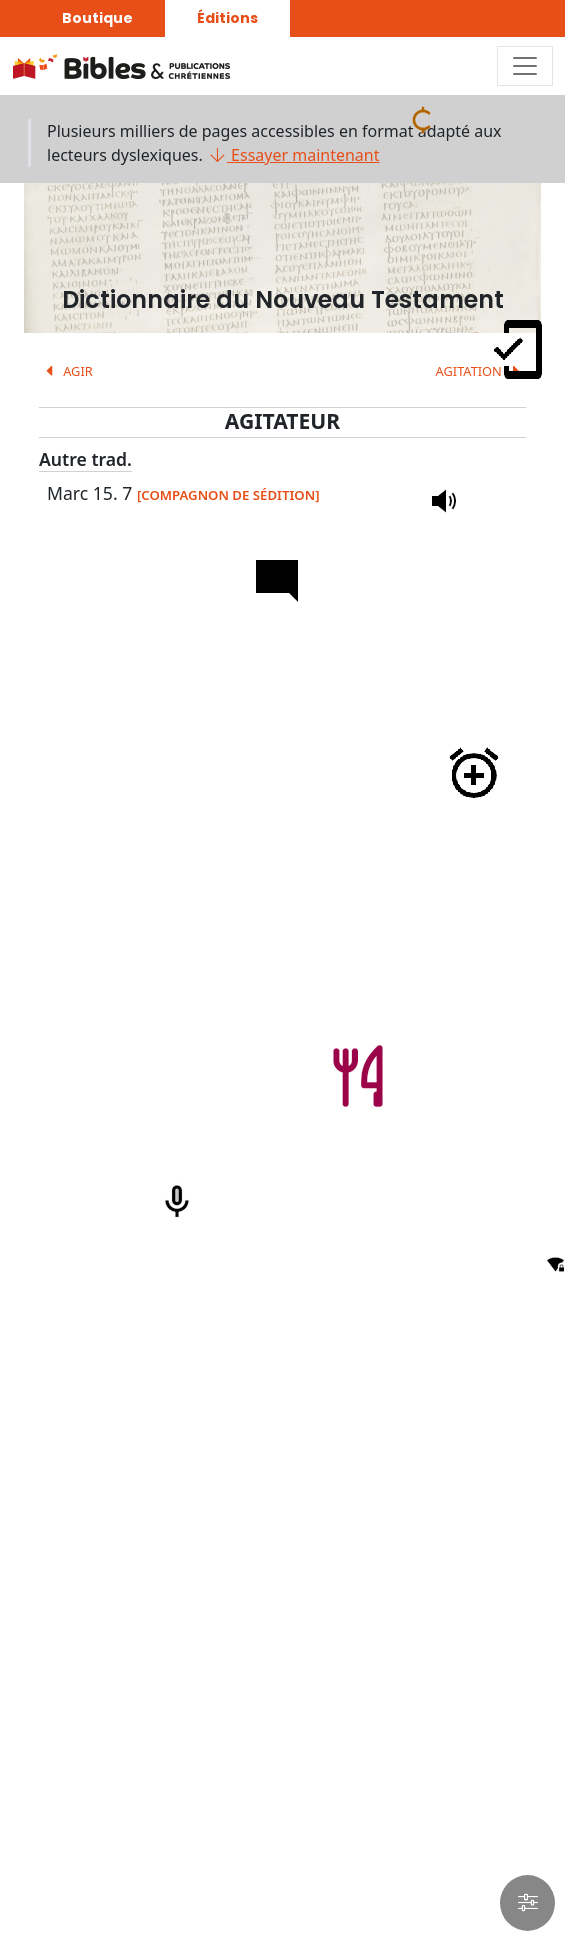 This screenshot has height=1951, width=565. Describe the element at coordinates (277, 581) in the screenshot. I see `open comments section` at that location.